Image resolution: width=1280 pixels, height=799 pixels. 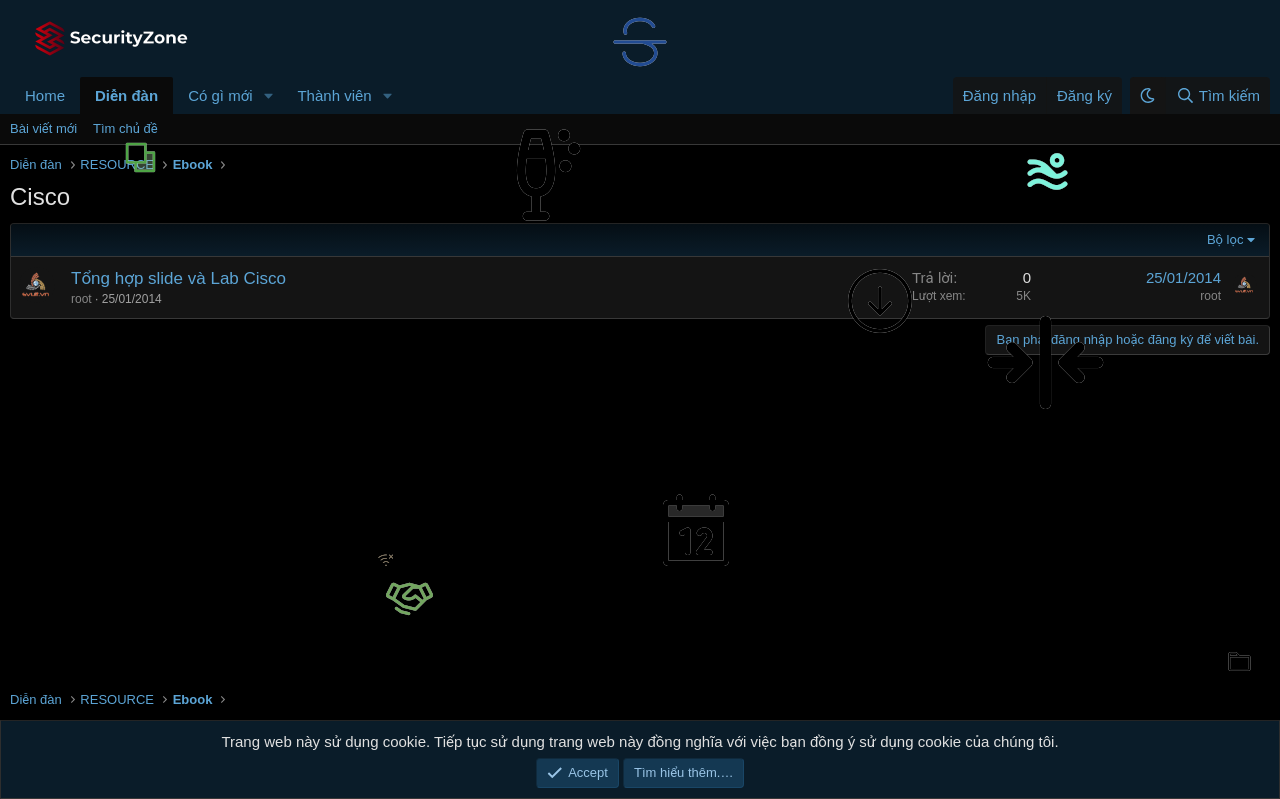 I want to click on access swimming pool or aquatic facilities, so click(x=1047, y=171).